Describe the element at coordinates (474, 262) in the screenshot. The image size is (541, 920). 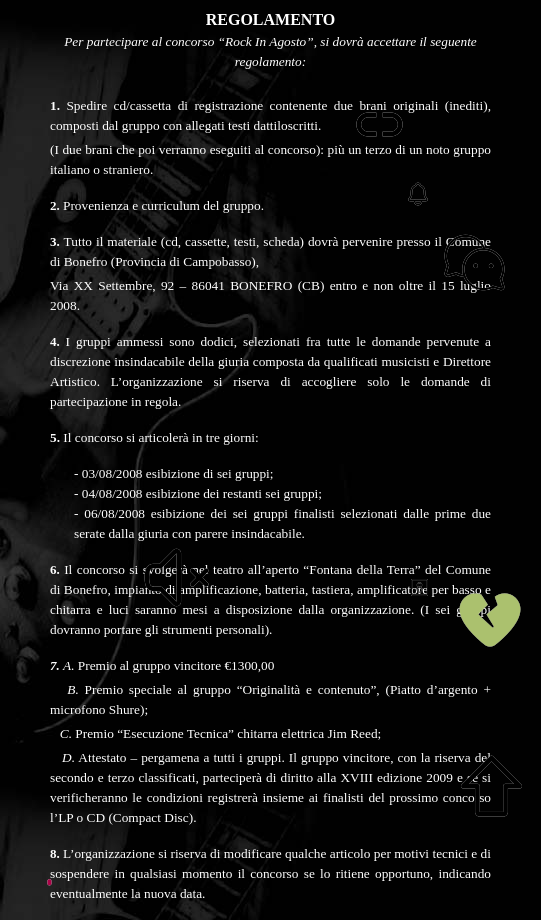
I see `open WeChat messaging app` at that location.